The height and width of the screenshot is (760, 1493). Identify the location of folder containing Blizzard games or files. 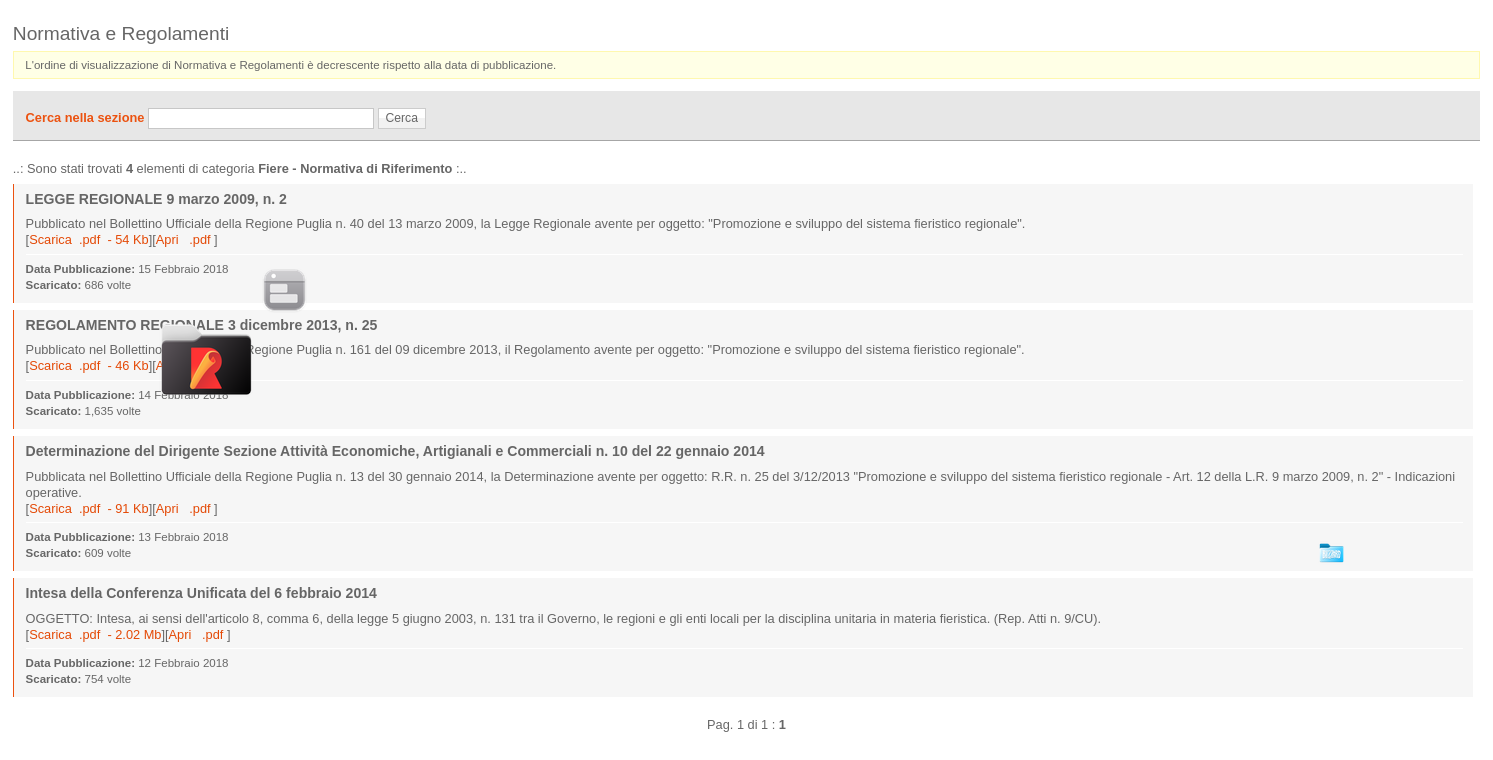
(1331, 553).